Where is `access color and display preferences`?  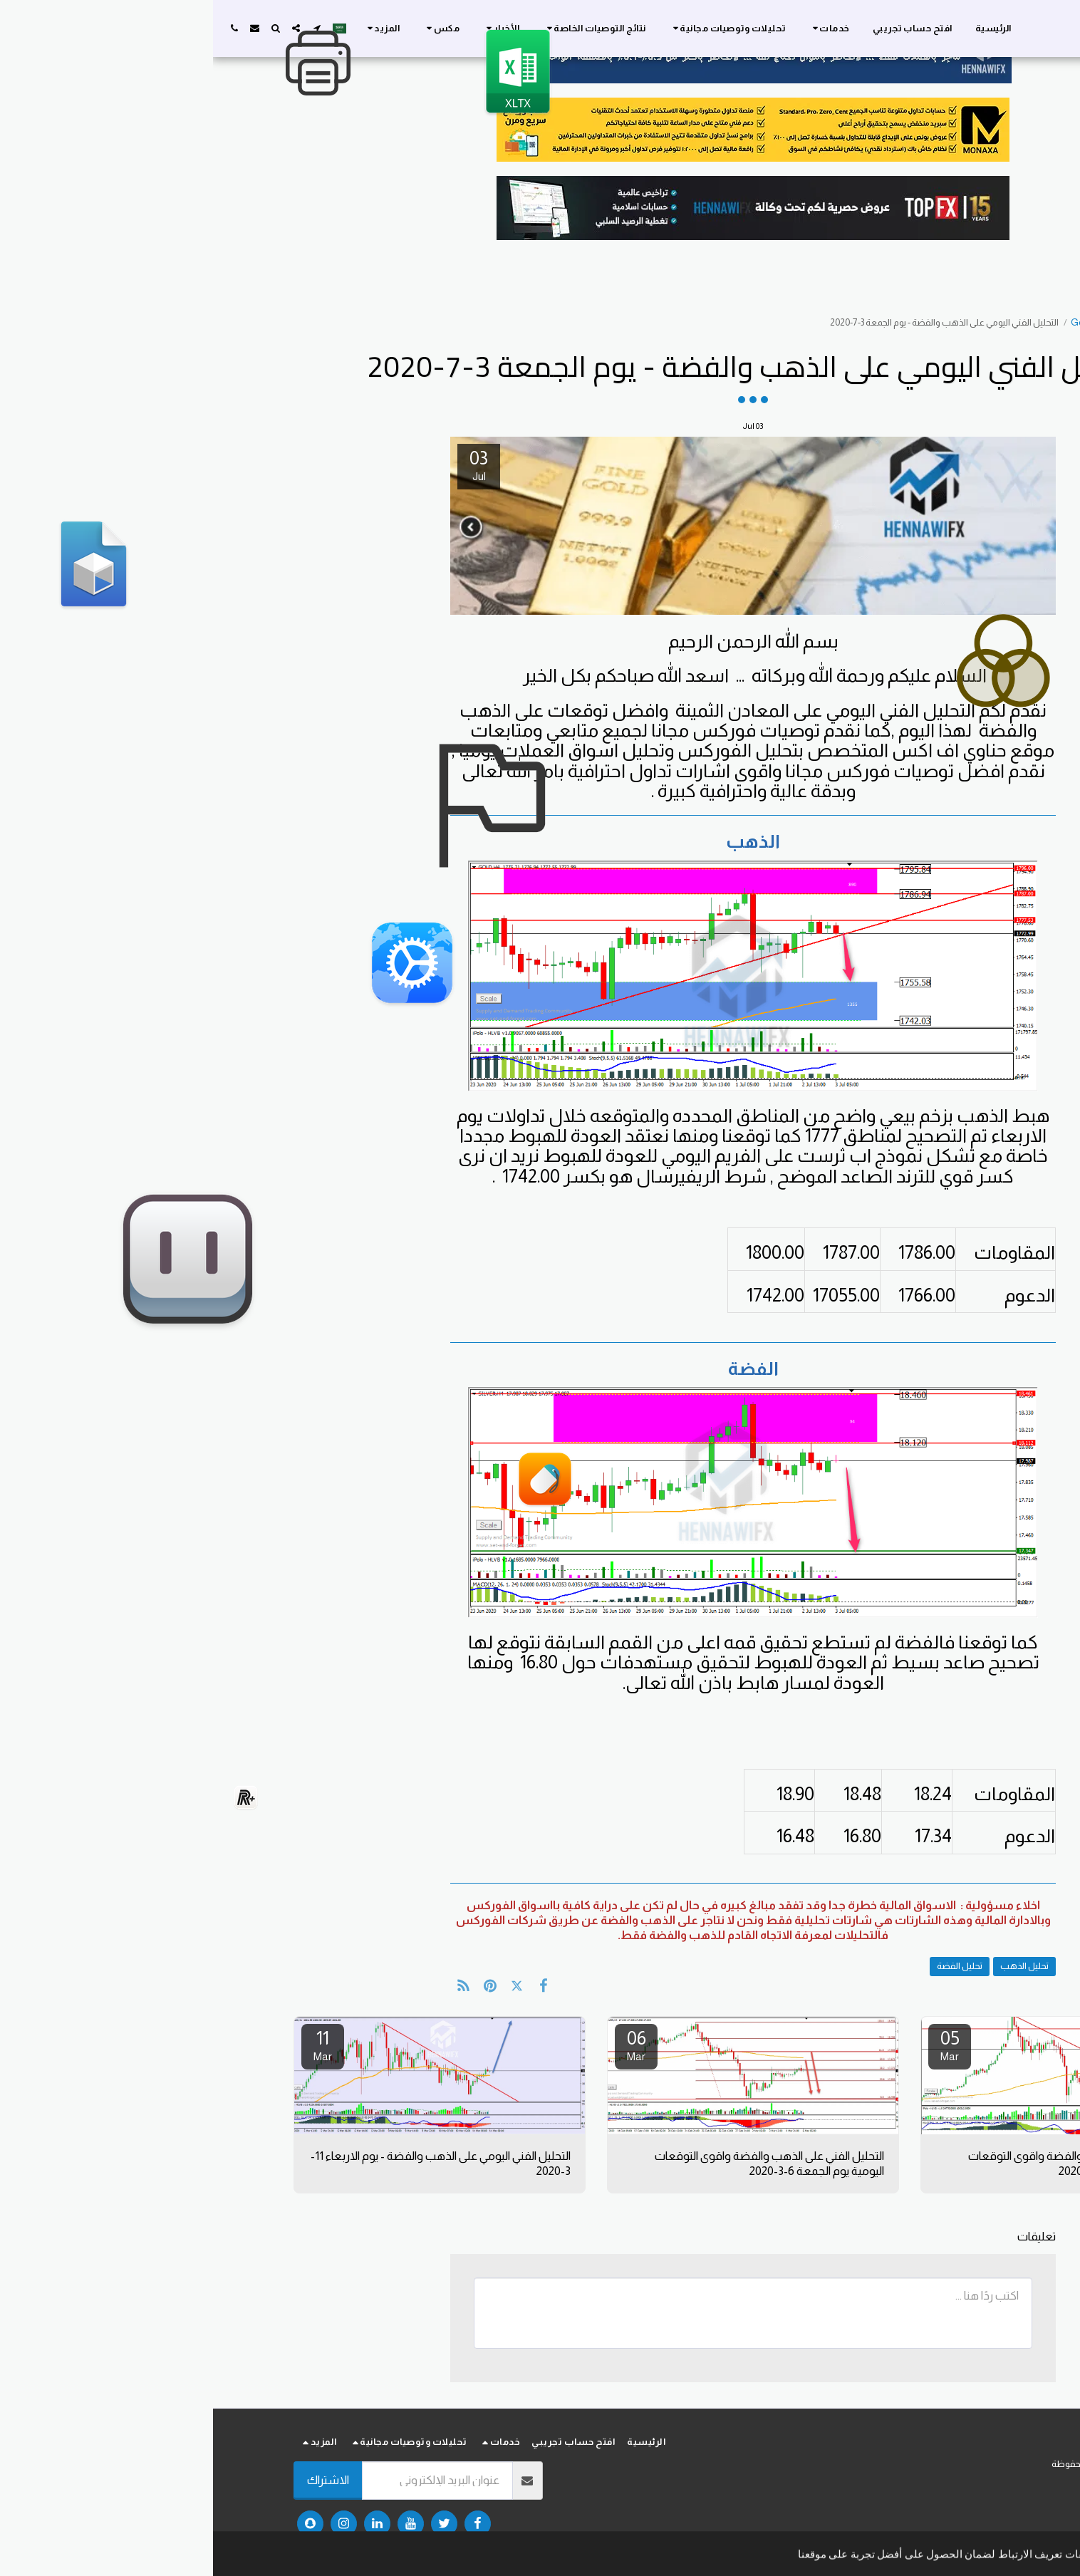 access color and display preferences is located at coordinates (1003, 660).